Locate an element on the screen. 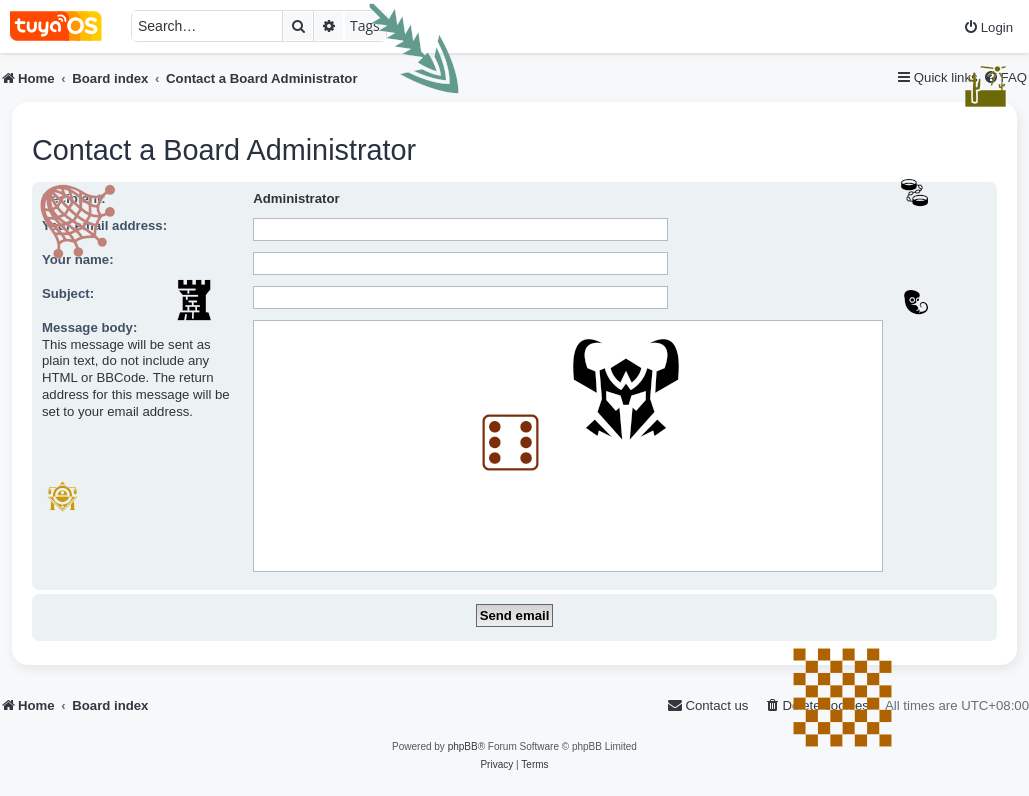 Image resolution: width=1029 pixels, height=796 pixels. access tower defense or castle-building game mode is located at coordinates (194, 300).